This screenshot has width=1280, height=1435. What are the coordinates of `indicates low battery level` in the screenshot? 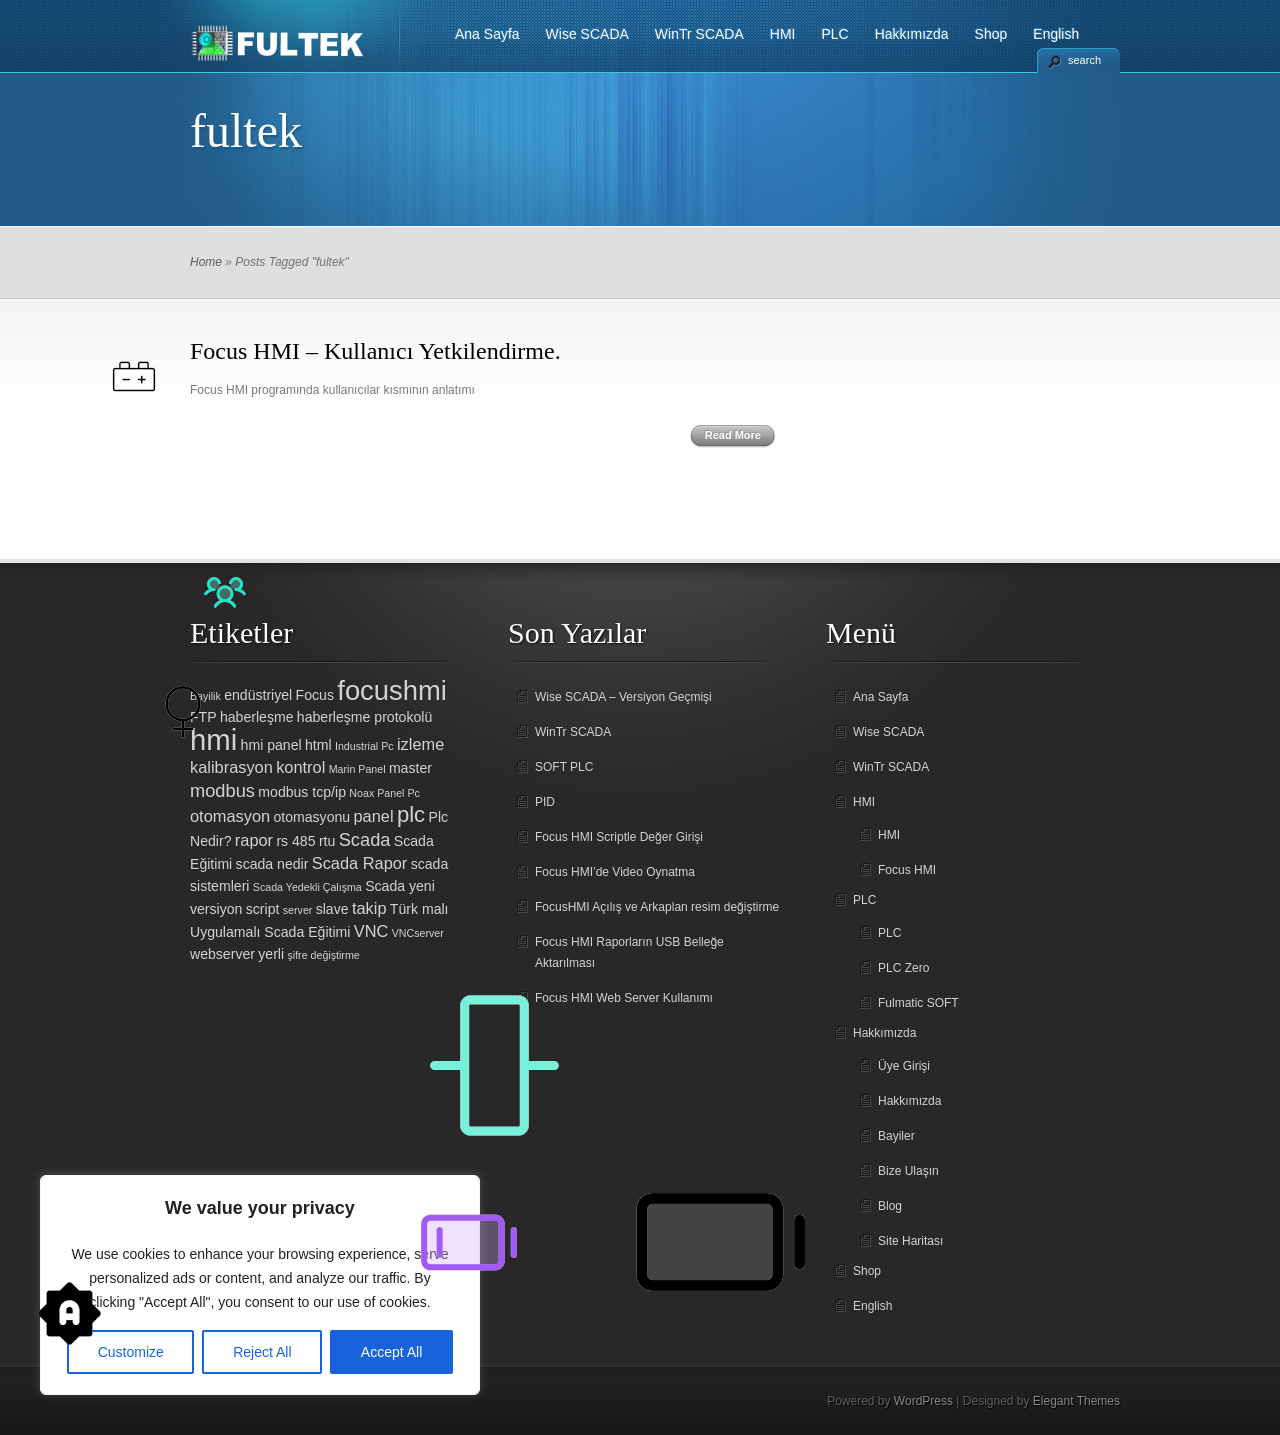 It's located at (467, 1242).